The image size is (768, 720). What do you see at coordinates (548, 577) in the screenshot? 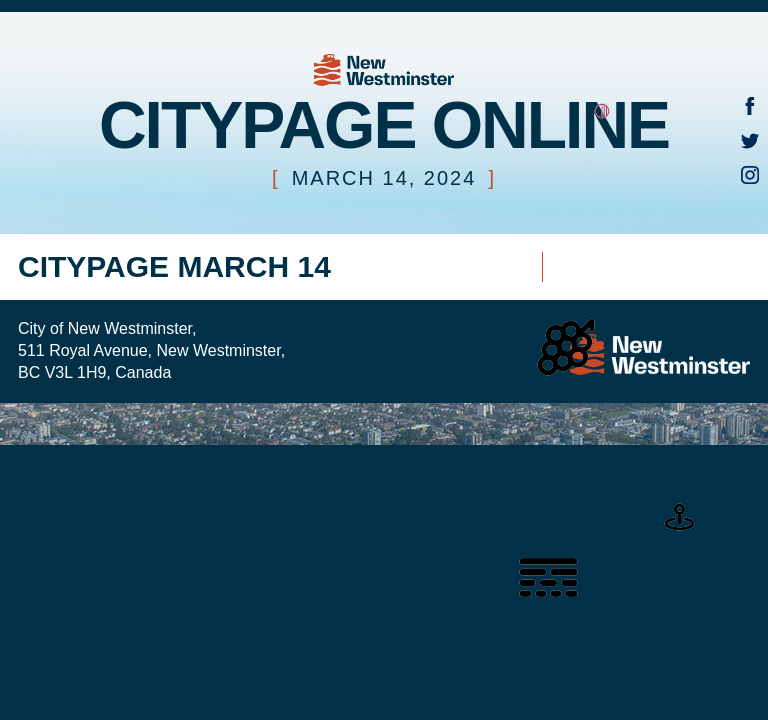
I see `adjust gradient or color blend settings` at bounding box center [548, 577].